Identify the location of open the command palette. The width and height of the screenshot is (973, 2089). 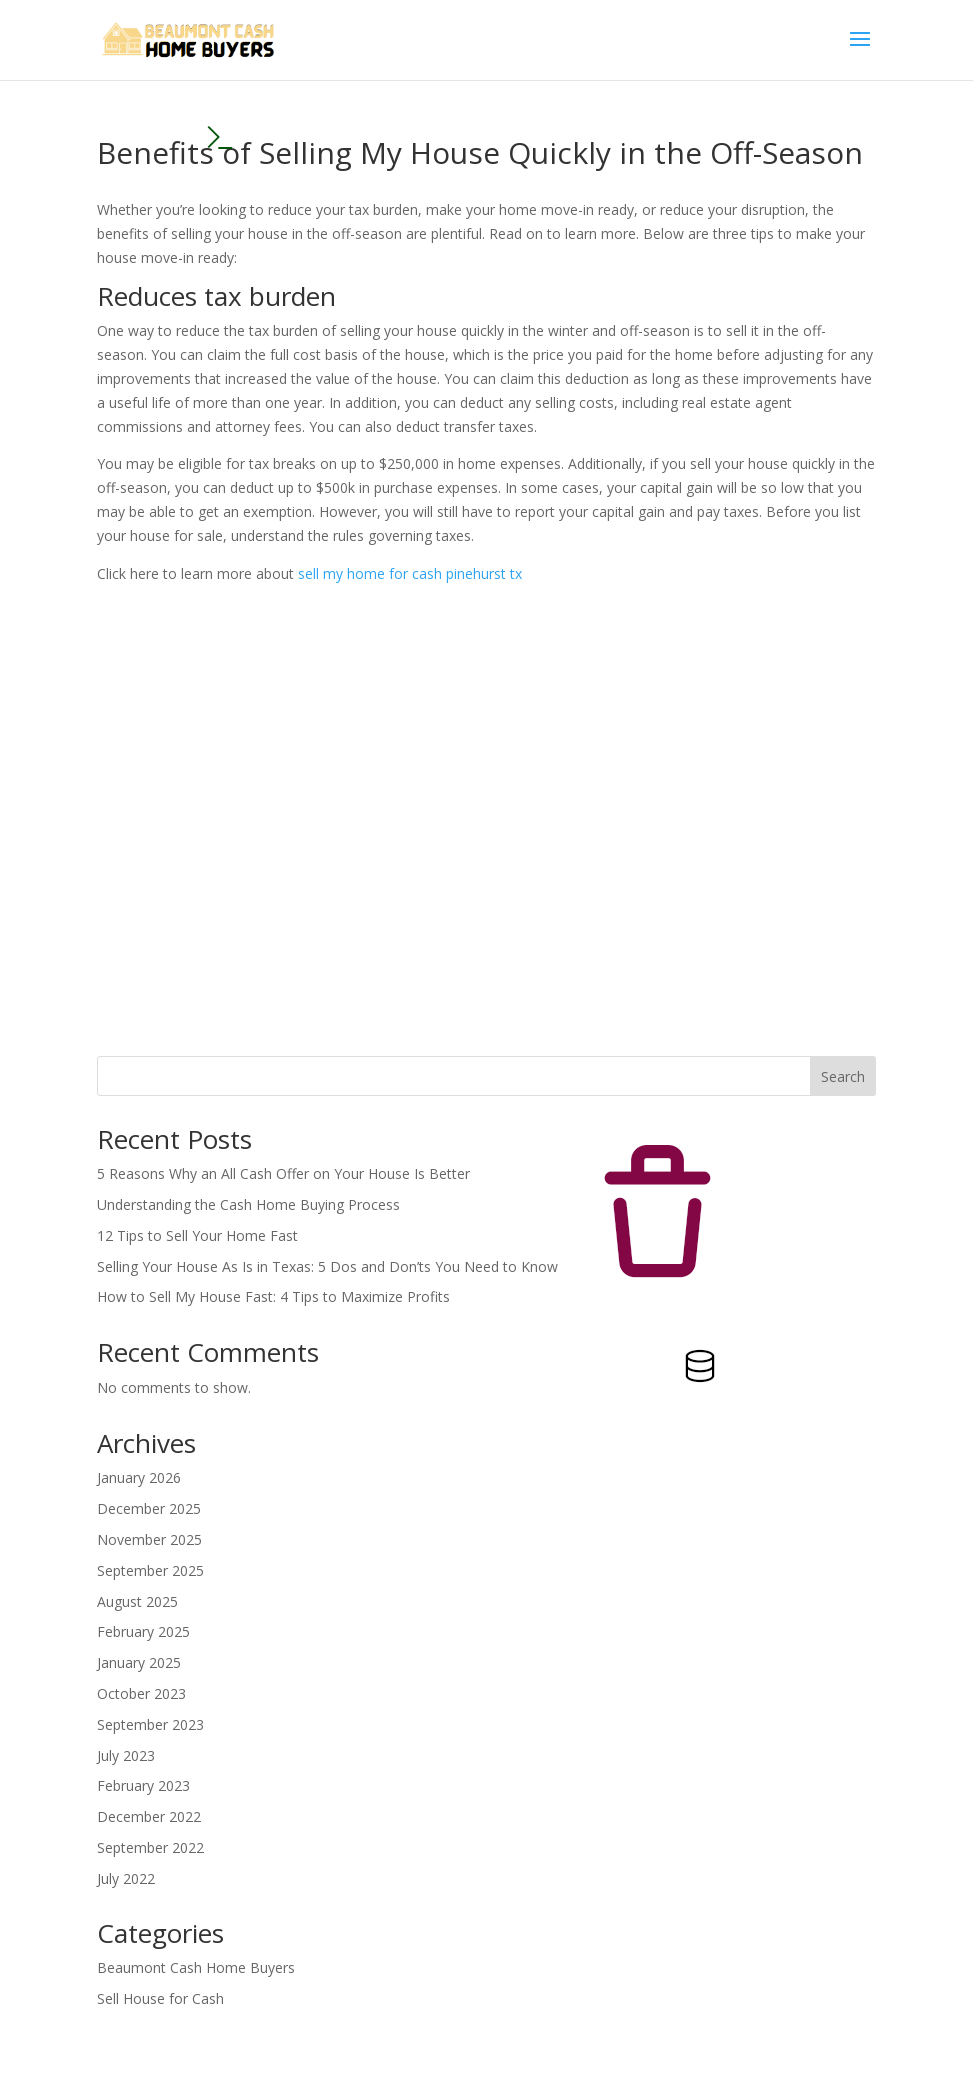
(220, 137).